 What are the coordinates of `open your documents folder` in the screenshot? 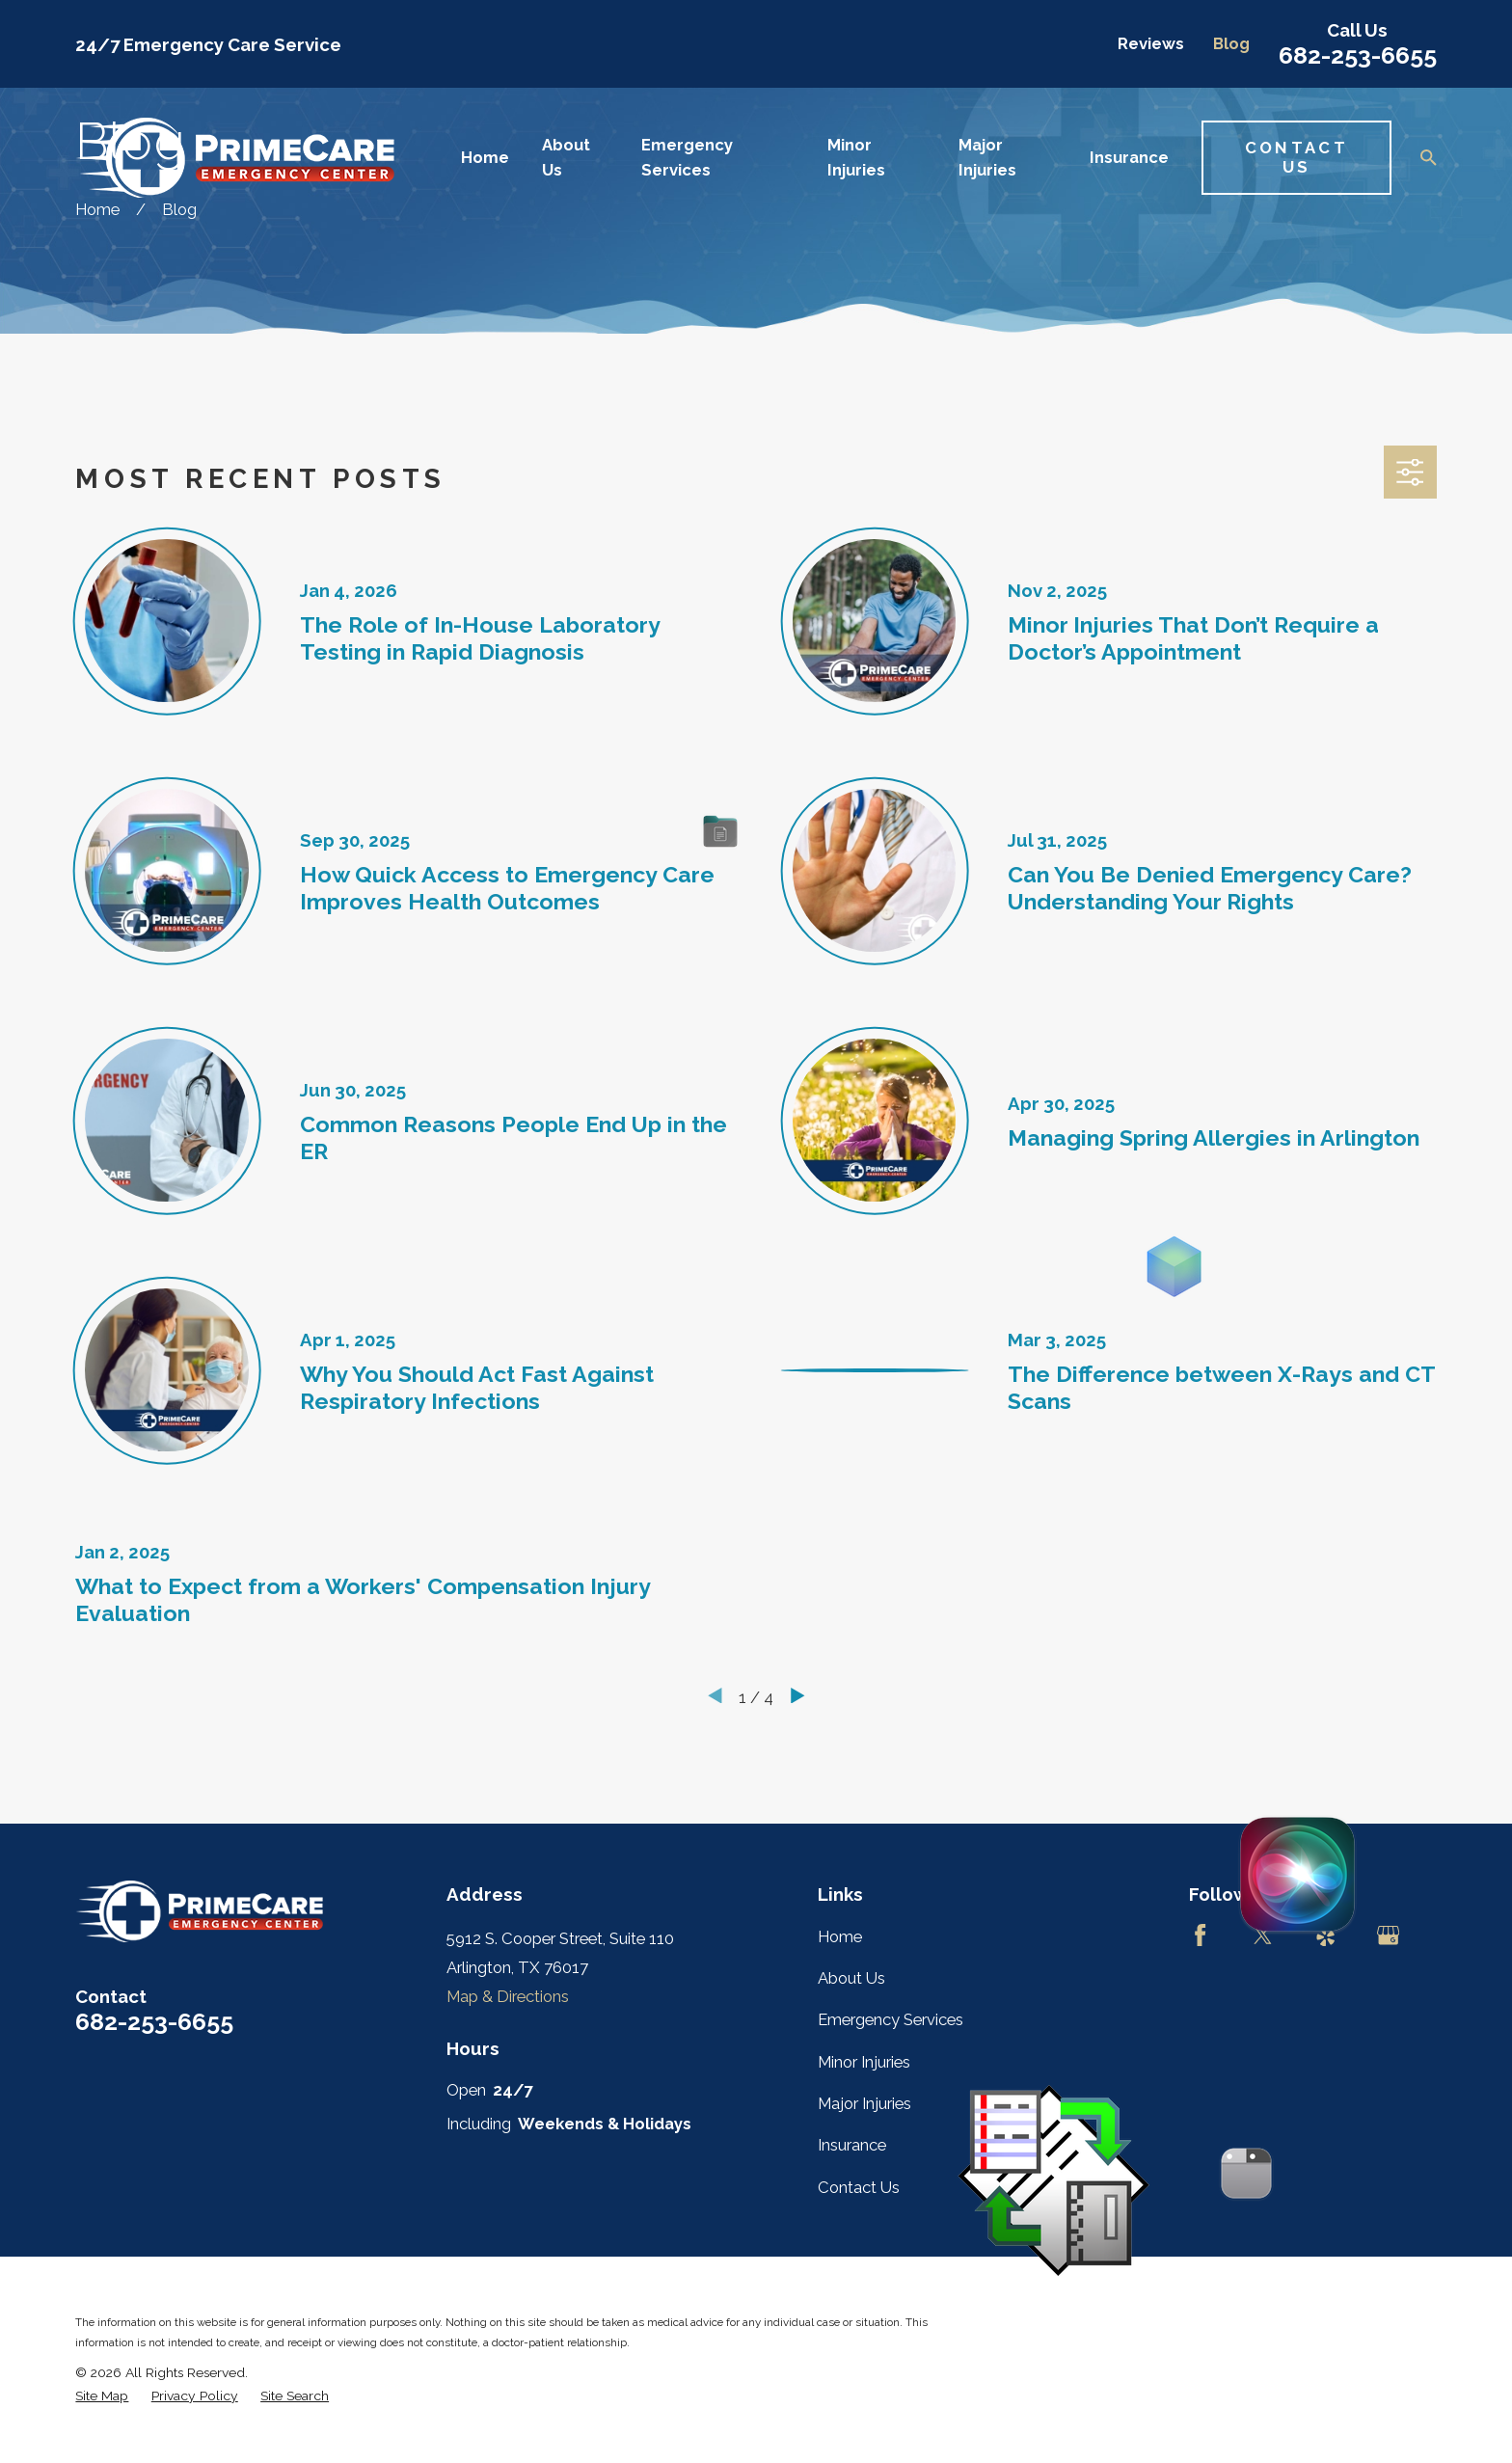 It's located at (720, 831).